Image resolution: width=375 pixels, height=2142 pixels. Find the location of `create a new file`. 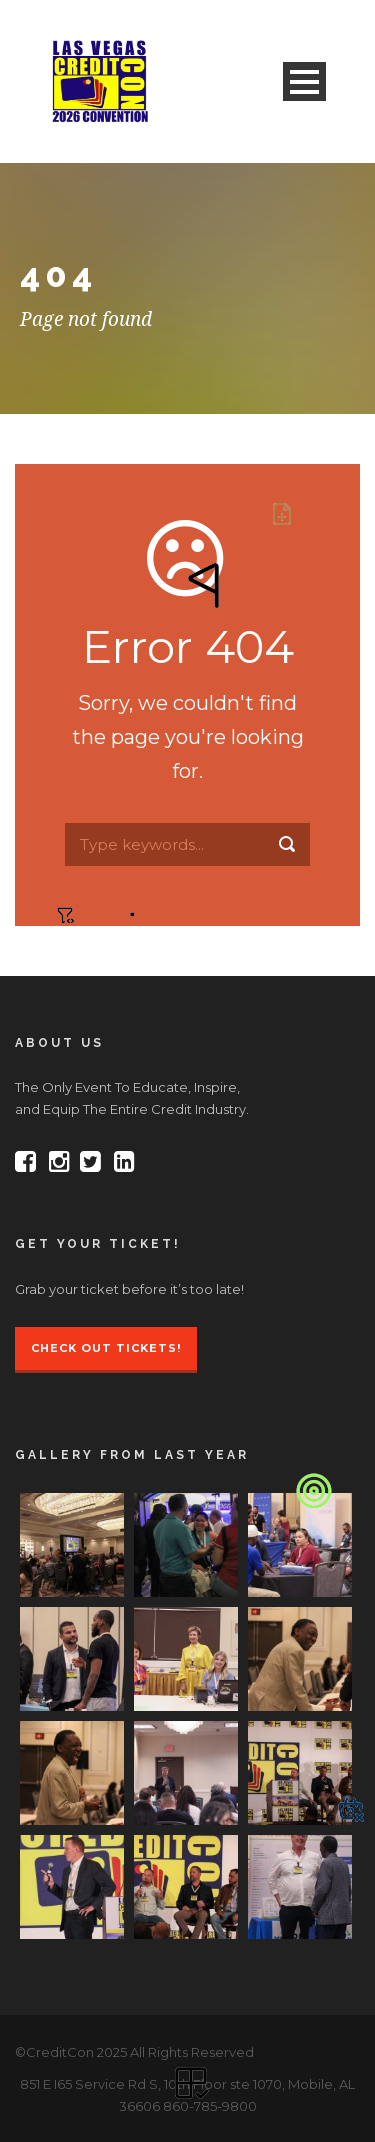

create a new file is located at coordinates (282, 514).